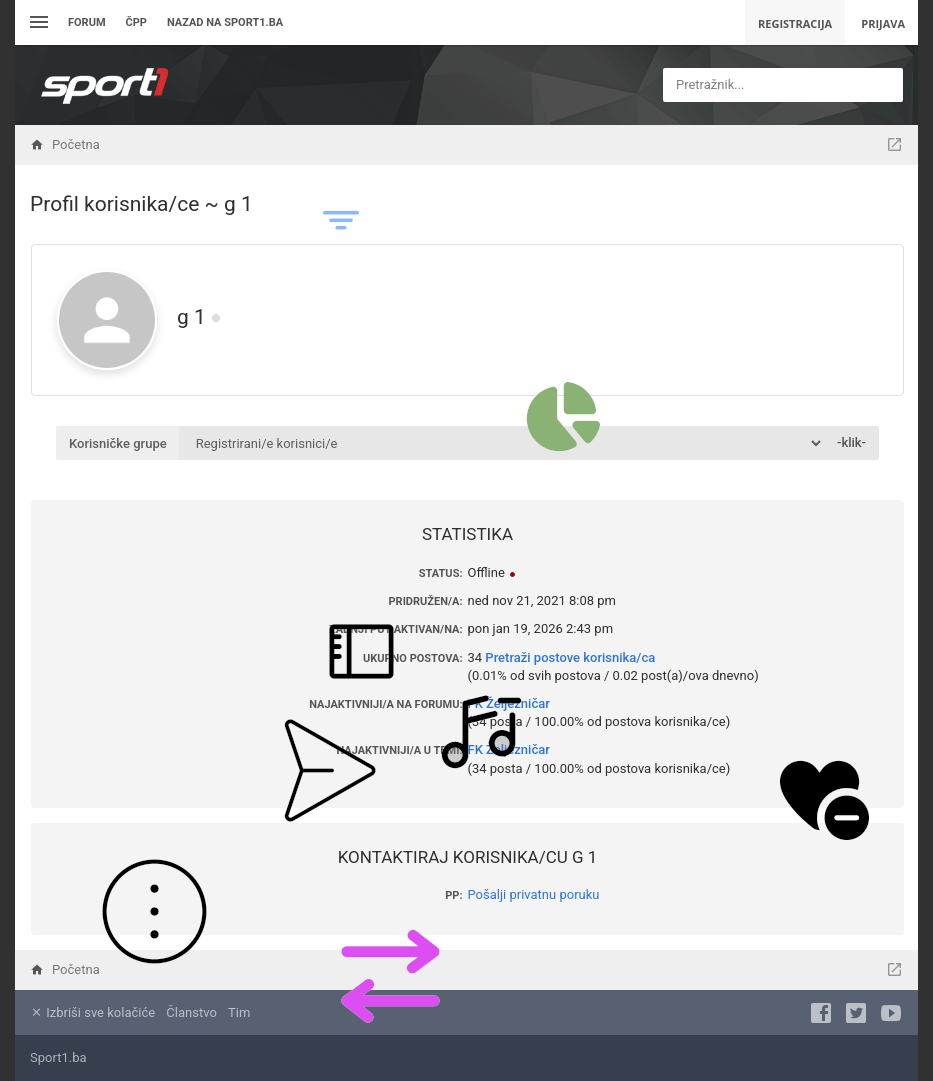  What do you see at coordinates (483, 730) in the screenshot?
I see `remove a song from playlist` at bounding box center [483, 730].